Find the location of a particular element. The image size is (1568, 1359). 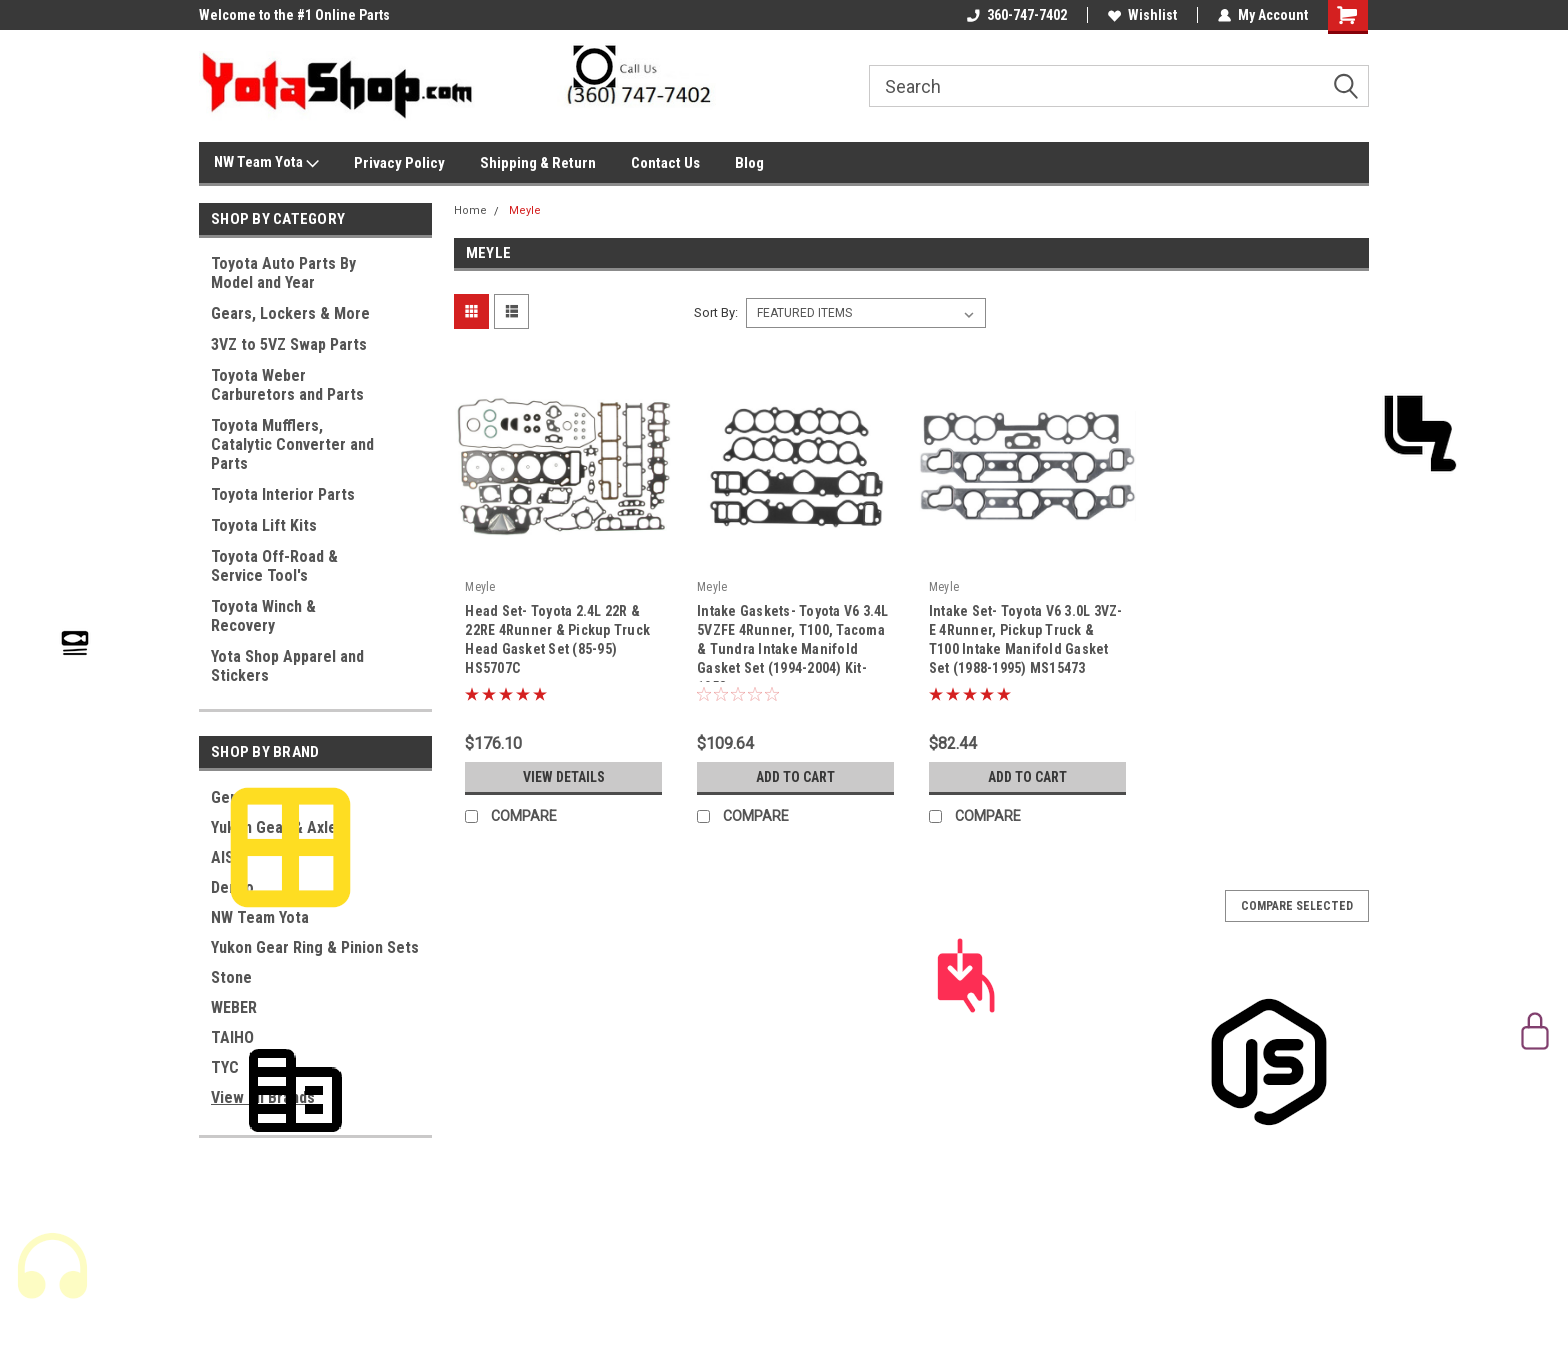

indicates a locked or secured item is located at coordinates (1535, 1031).